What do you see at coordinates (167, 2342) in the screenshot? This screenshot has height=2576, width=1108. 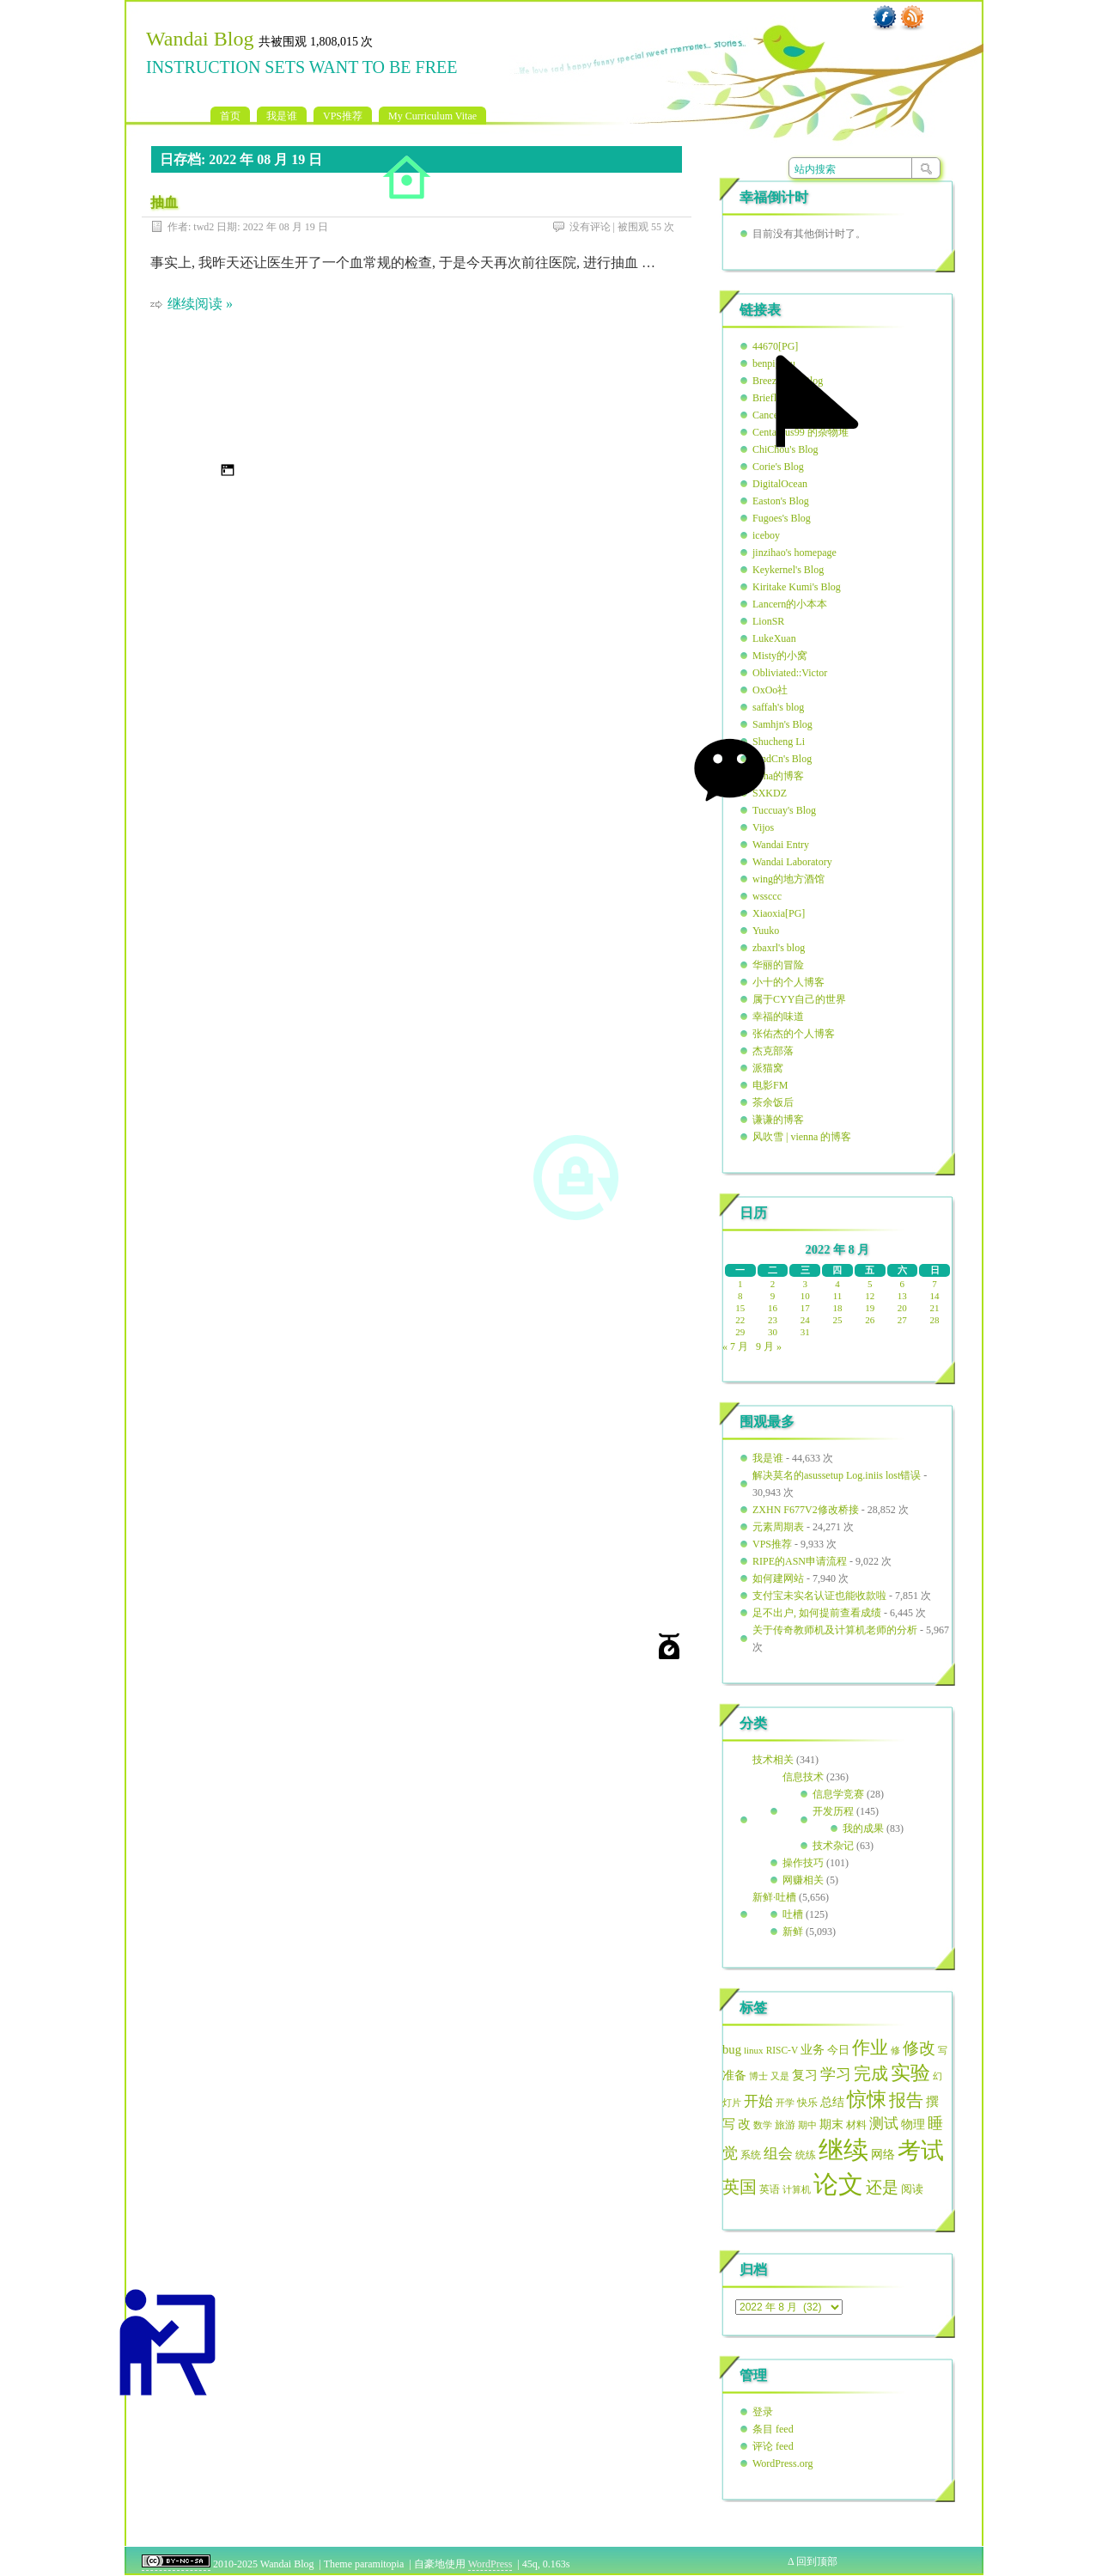 I see `start or view a presentation` at bounding box center [167, 2342].